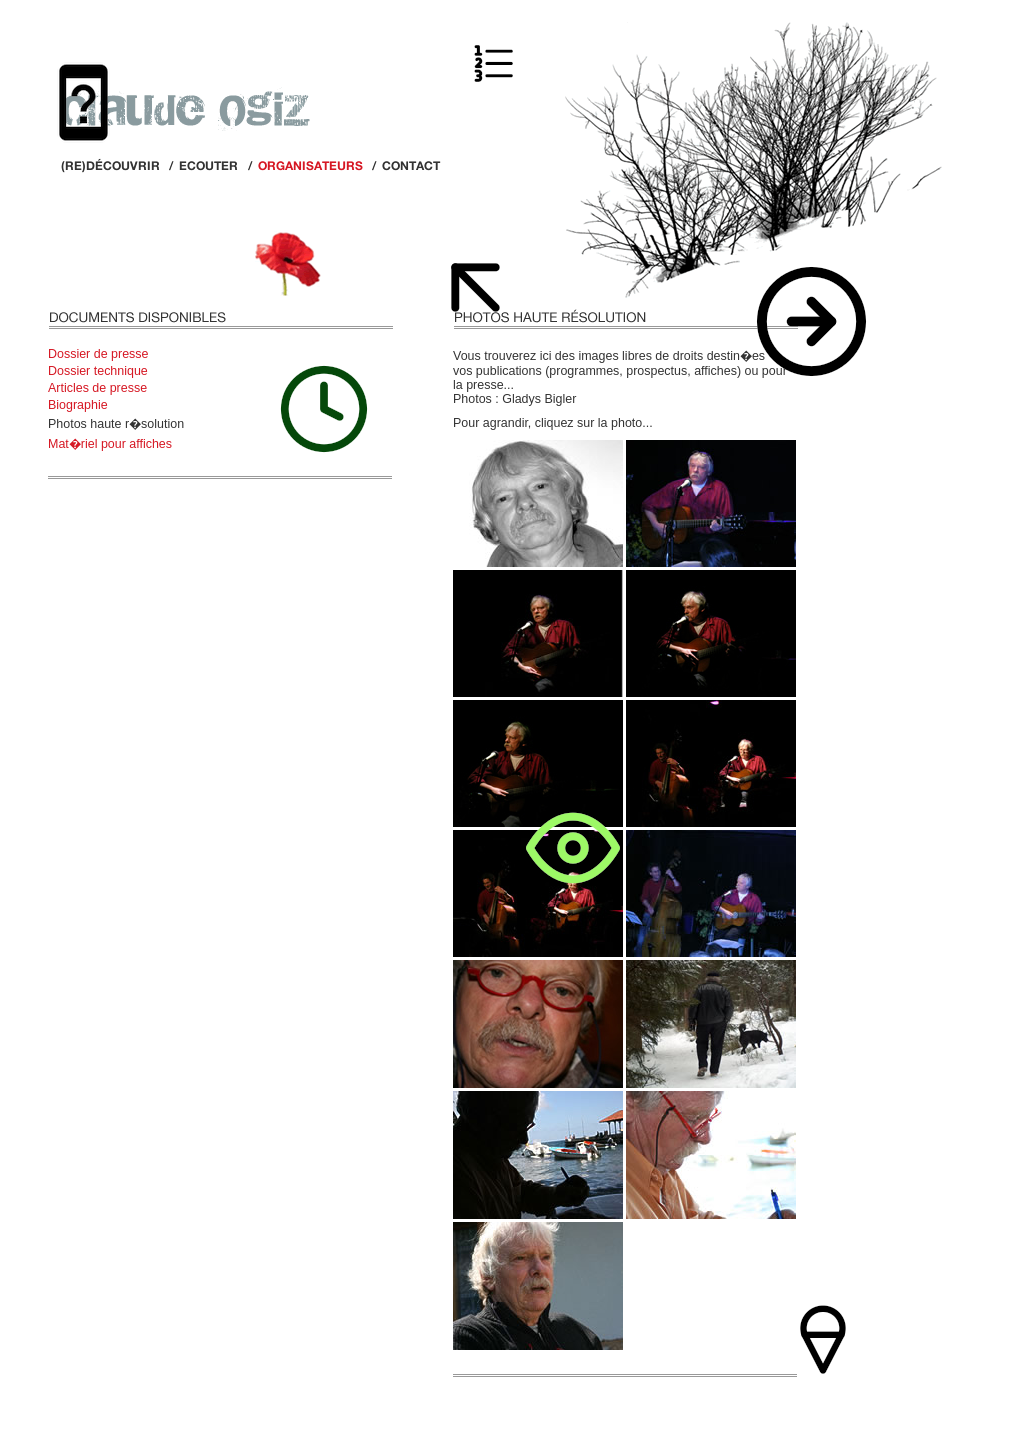  Describe the element at coordinates (811, 321) in the screenshot. I see `proceed to the next step` at that location.